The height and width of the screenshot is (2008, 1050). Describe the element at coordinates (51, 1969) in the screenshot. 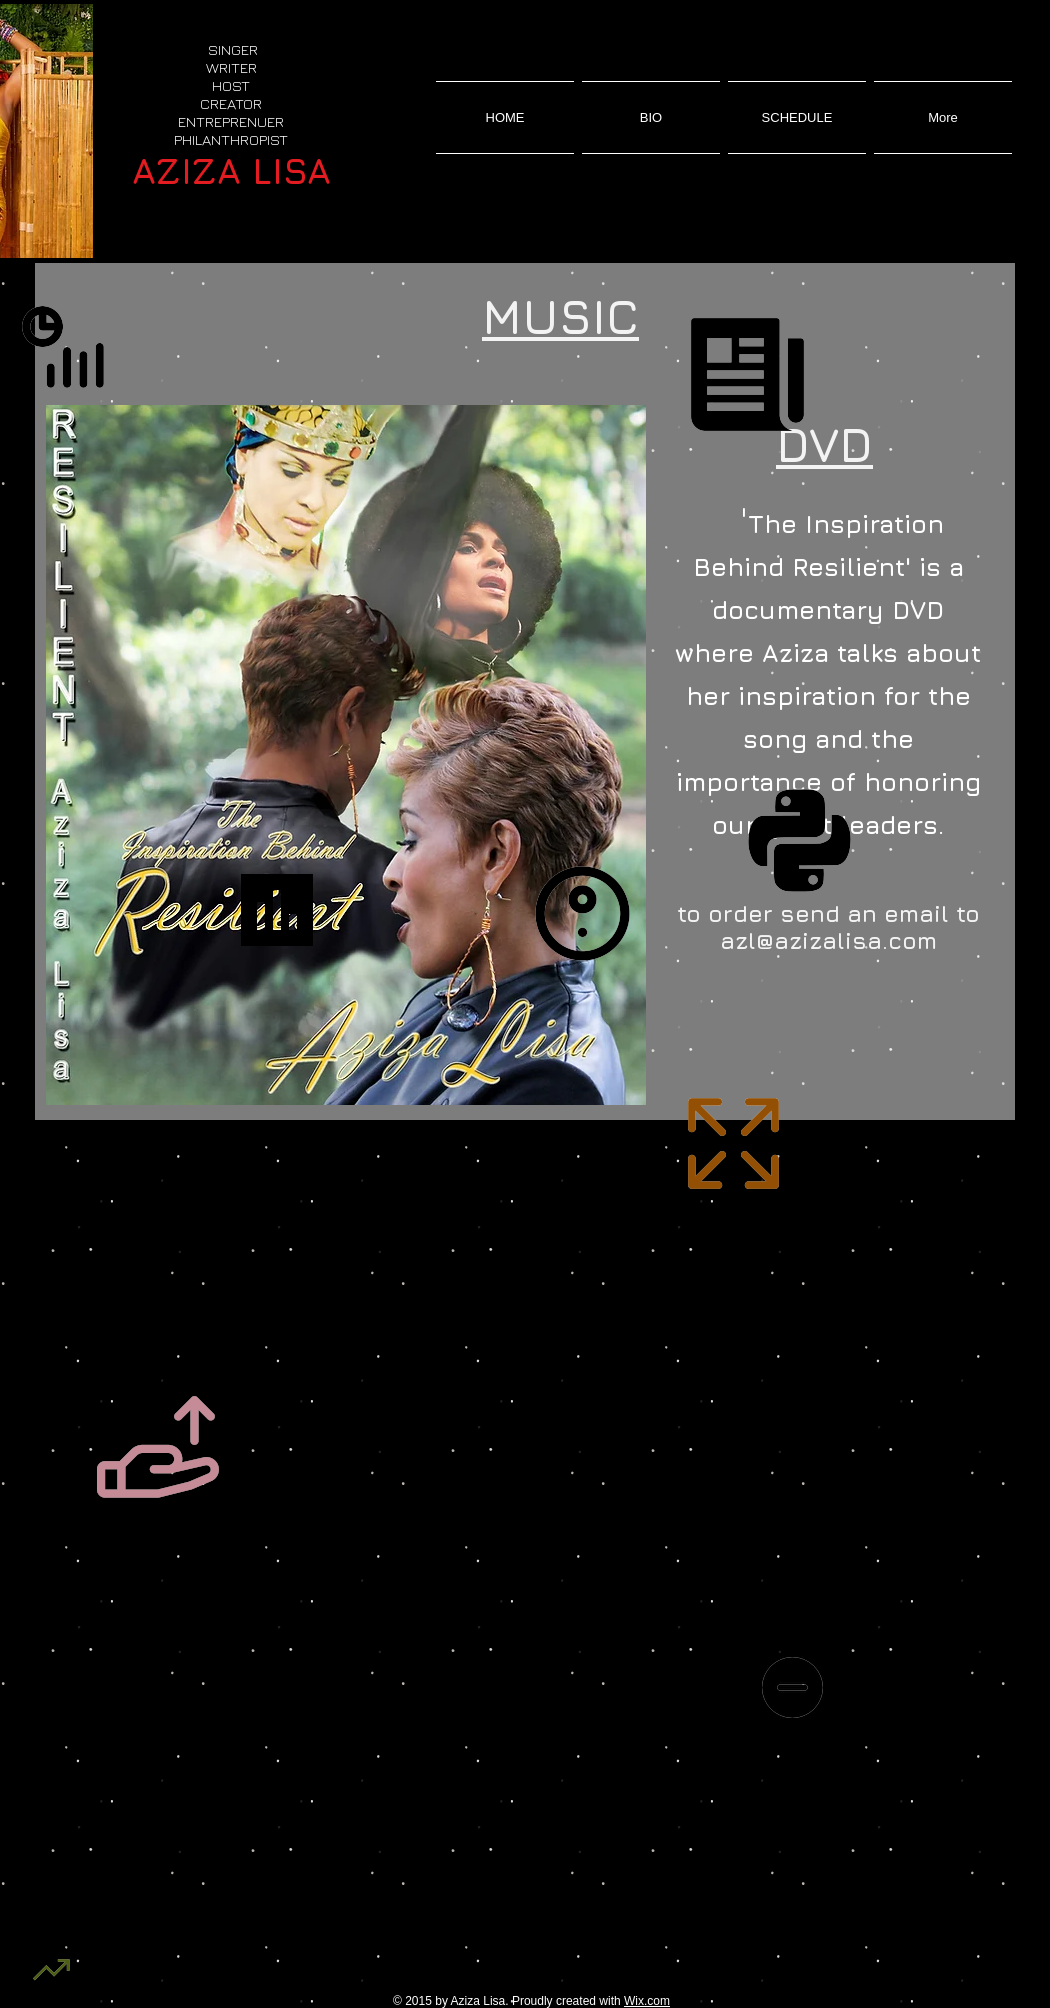

I see `view trending or popular content` at that location.